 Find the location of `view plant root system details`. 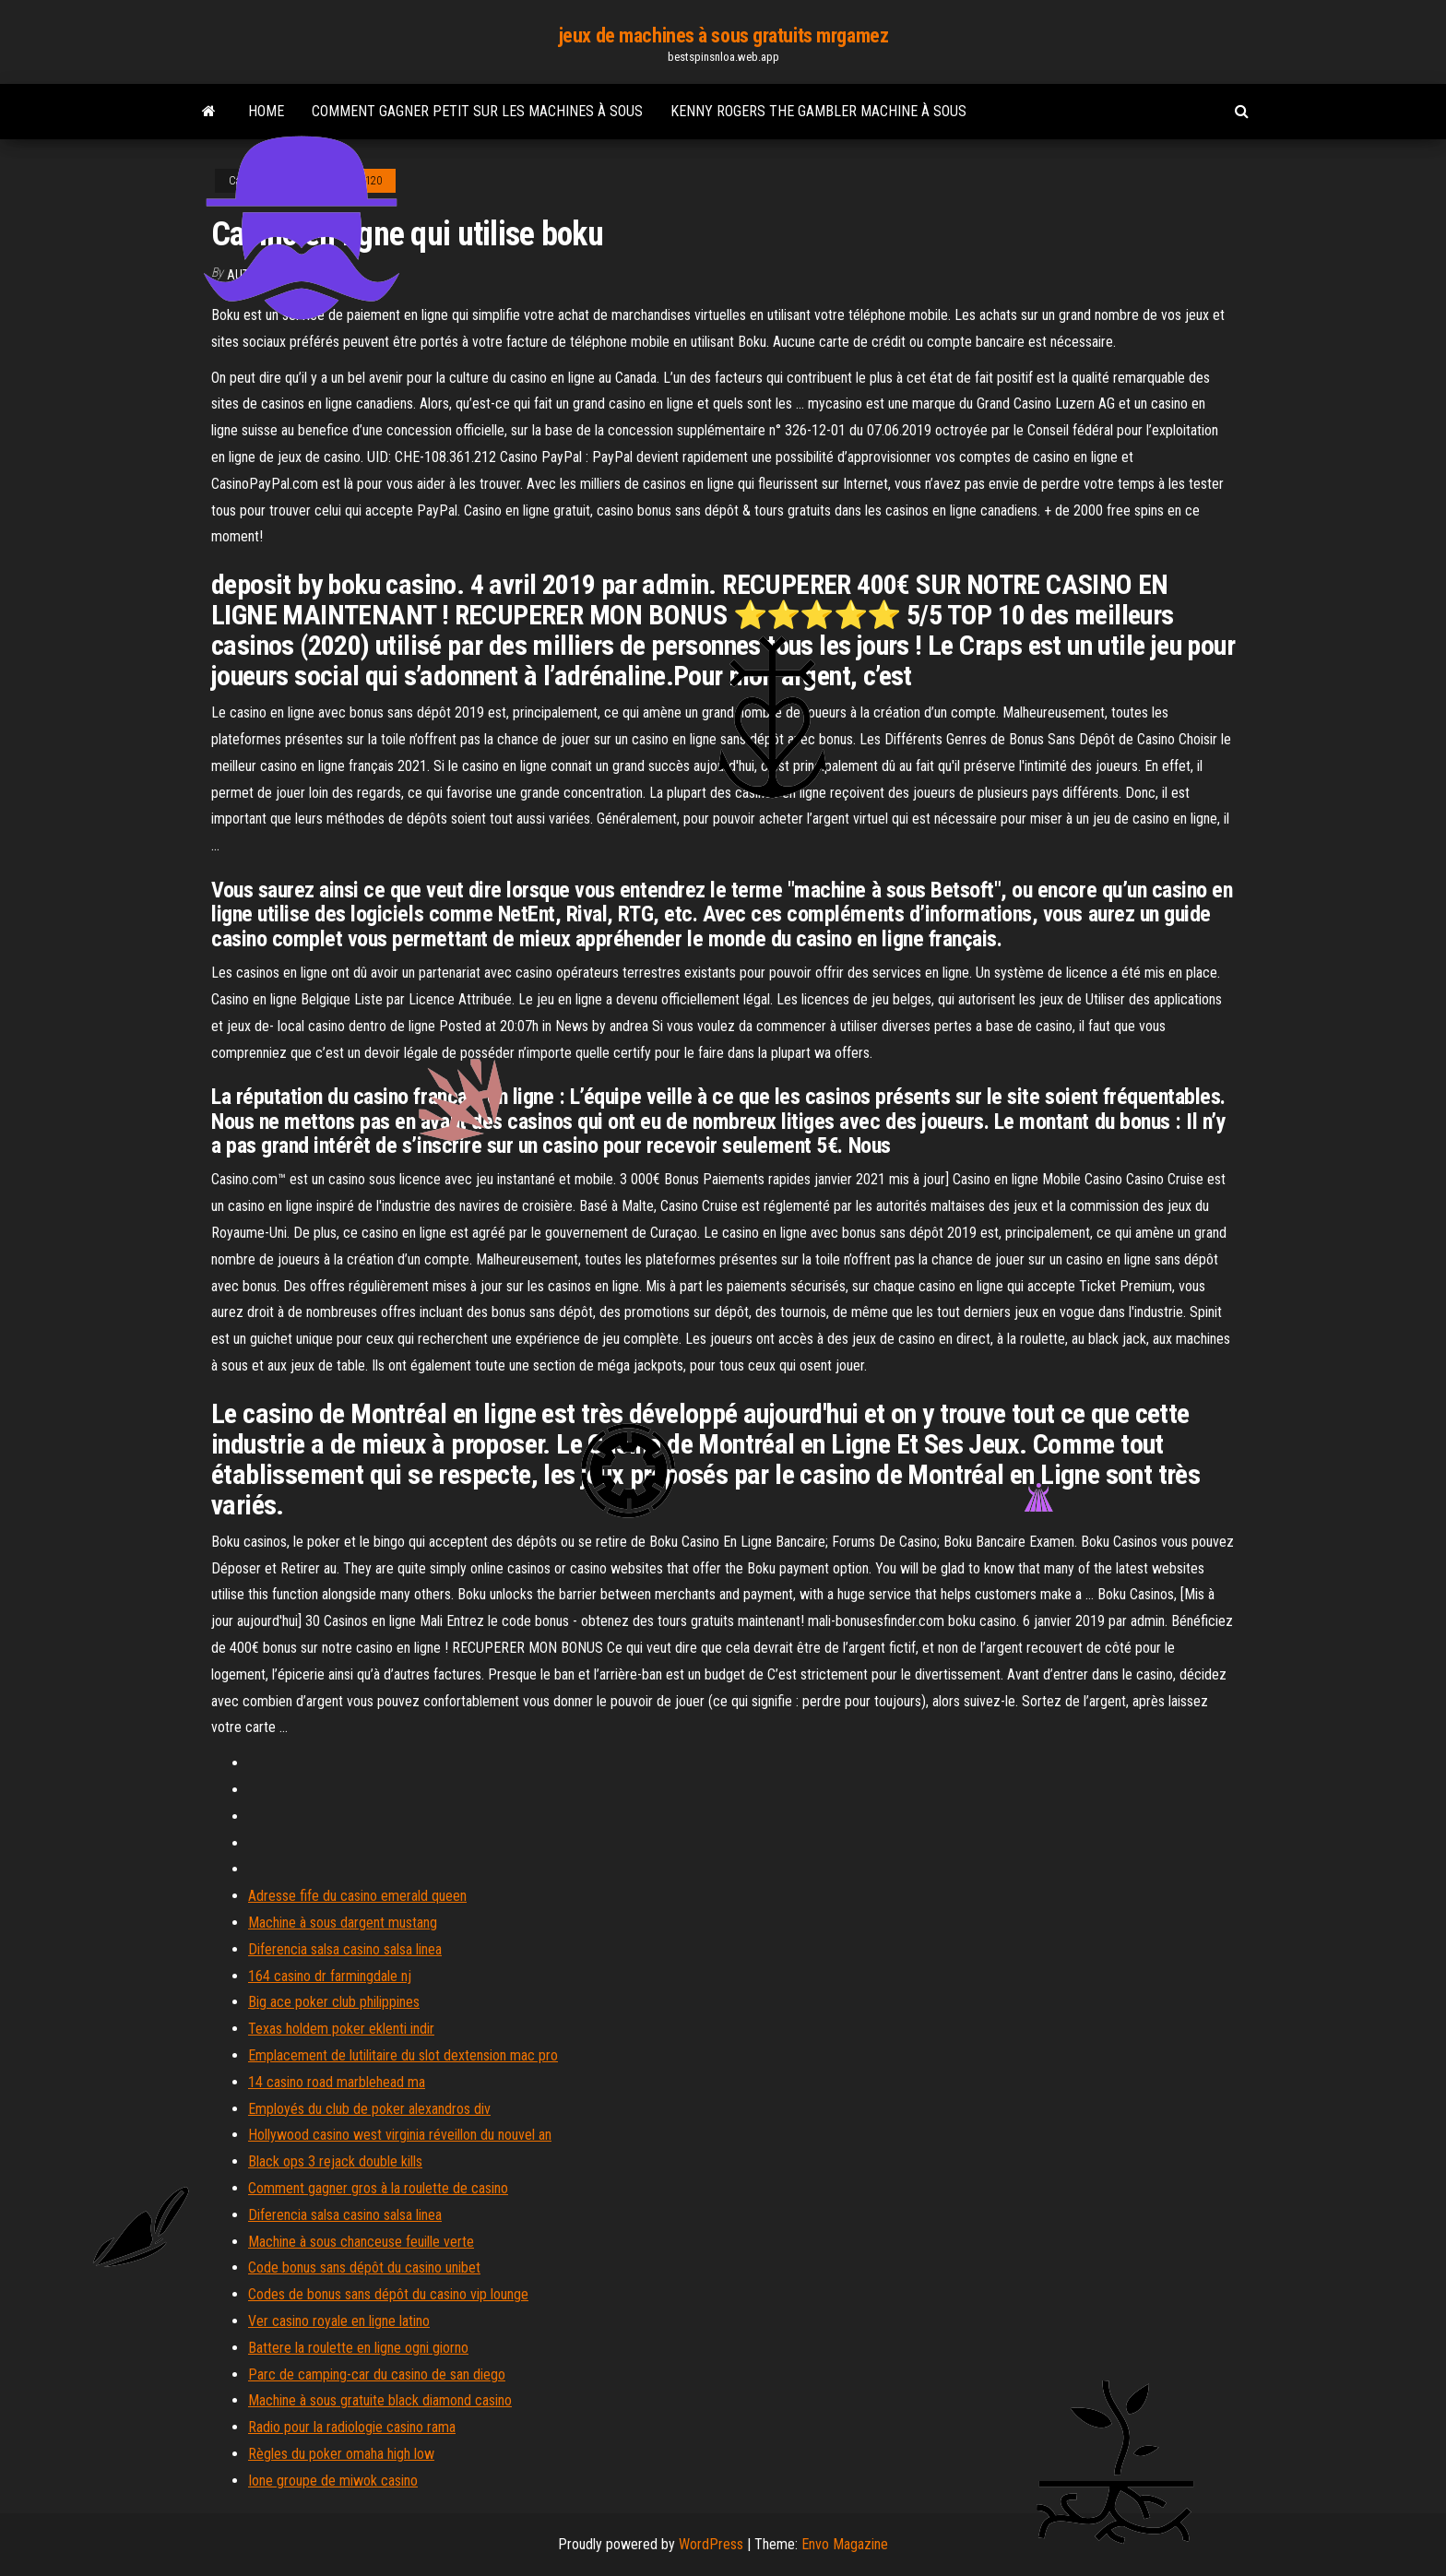

view plant root system details is located at coordinates (1116, 2462).